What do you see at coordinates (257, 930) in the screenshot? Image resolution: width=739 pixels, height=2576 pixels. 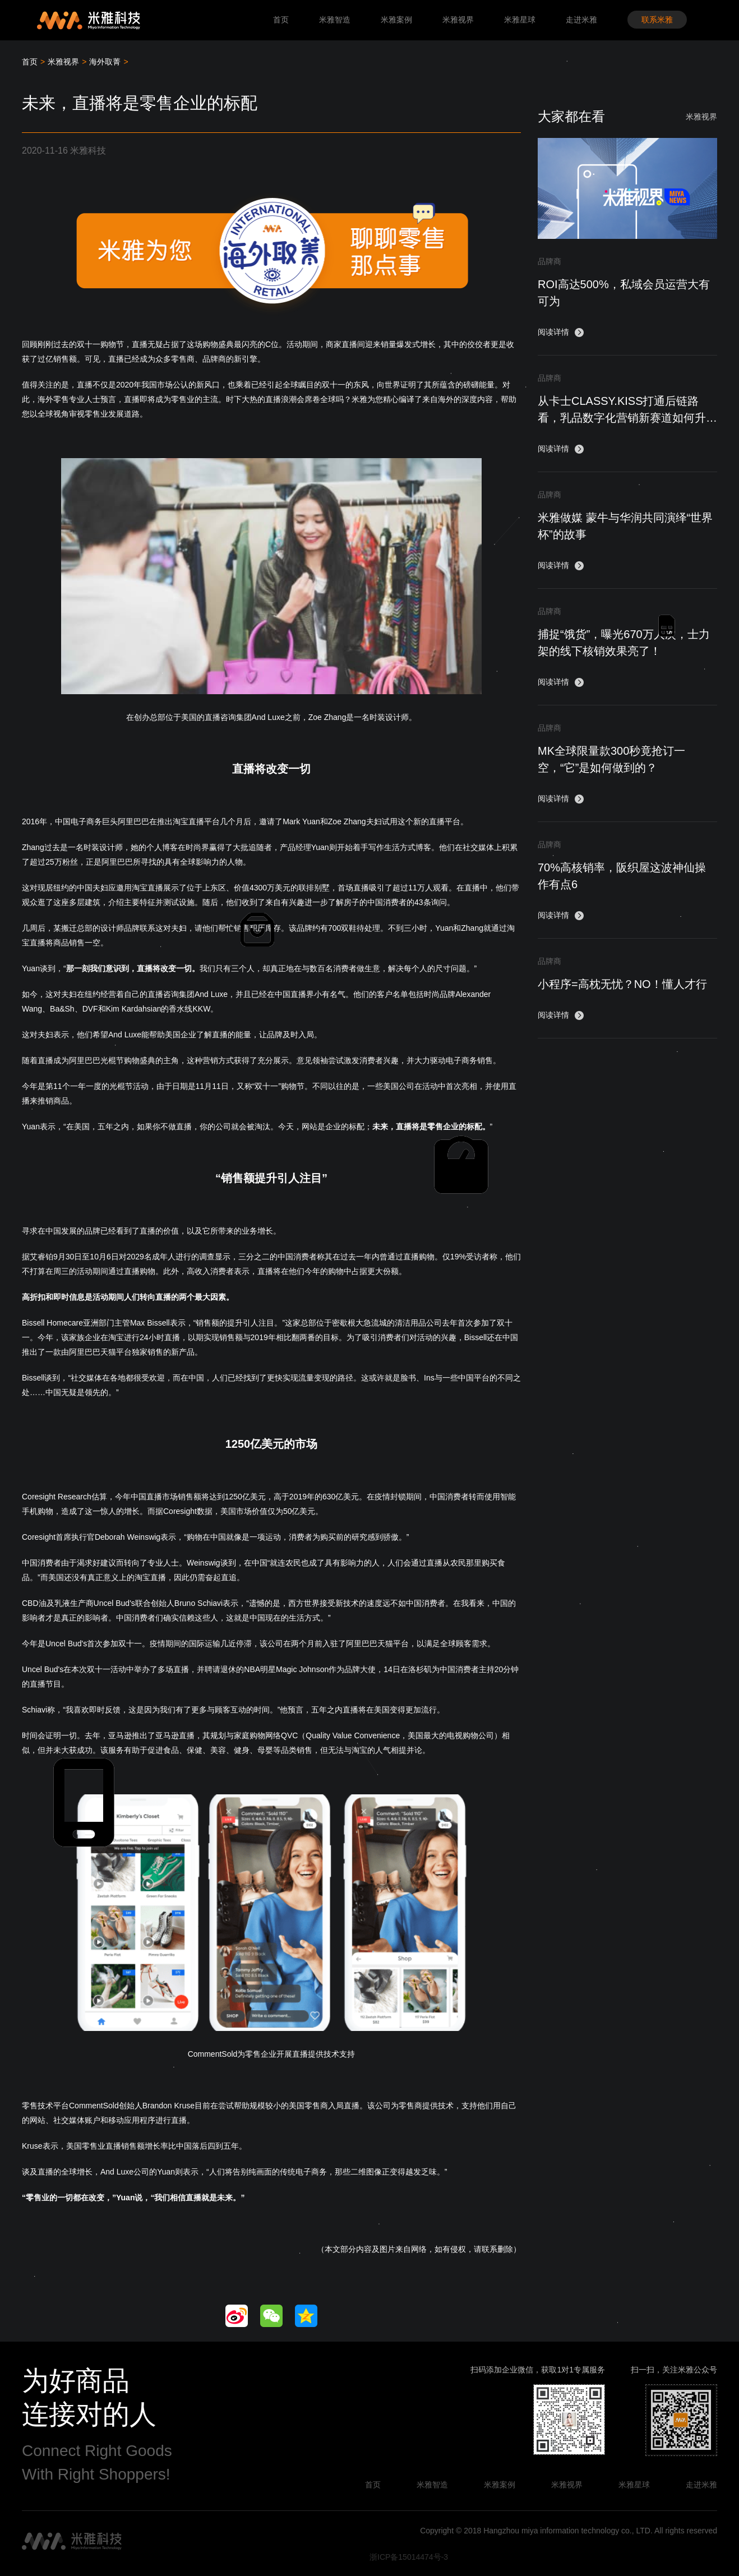 I see `view your shopping bag` at bounding box center [257, 930].